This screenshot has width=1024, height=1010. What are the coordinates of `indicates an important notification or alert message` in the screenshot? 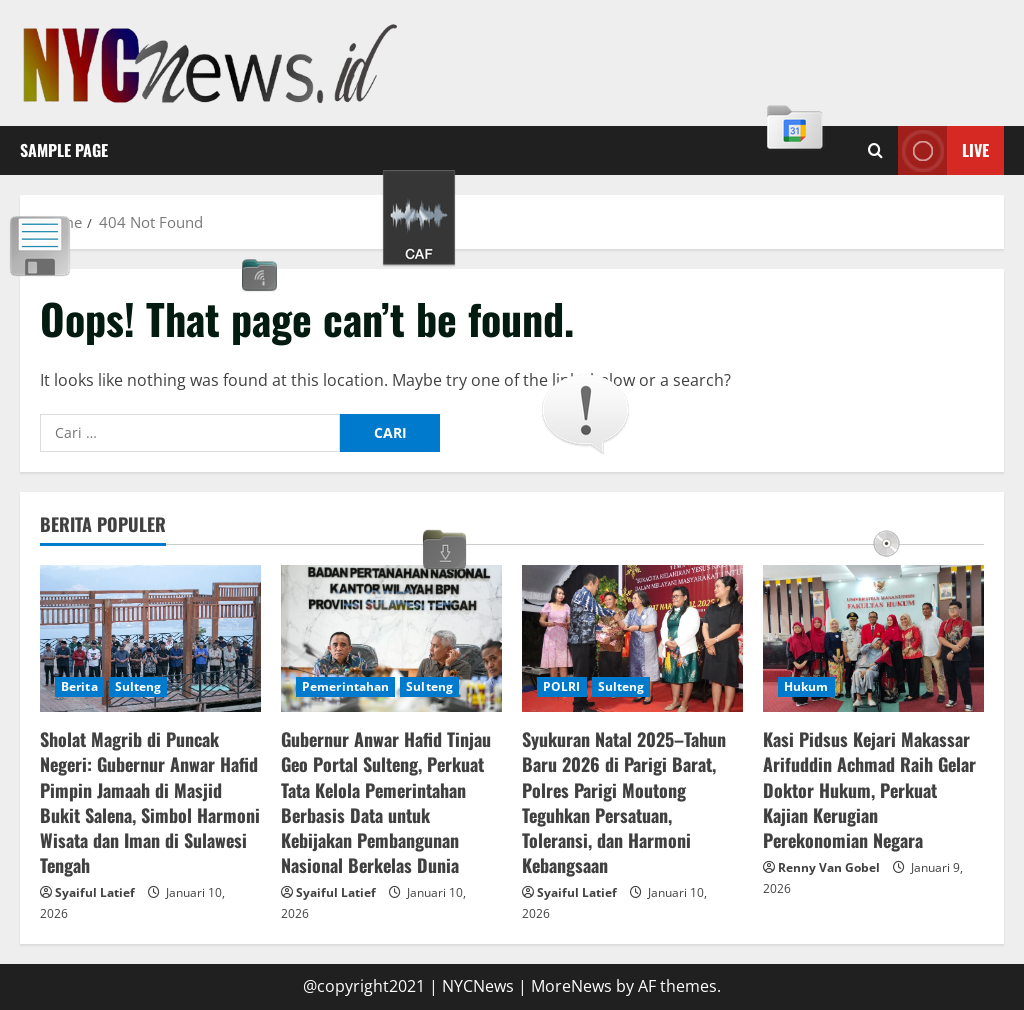 It's located at (586, 411).